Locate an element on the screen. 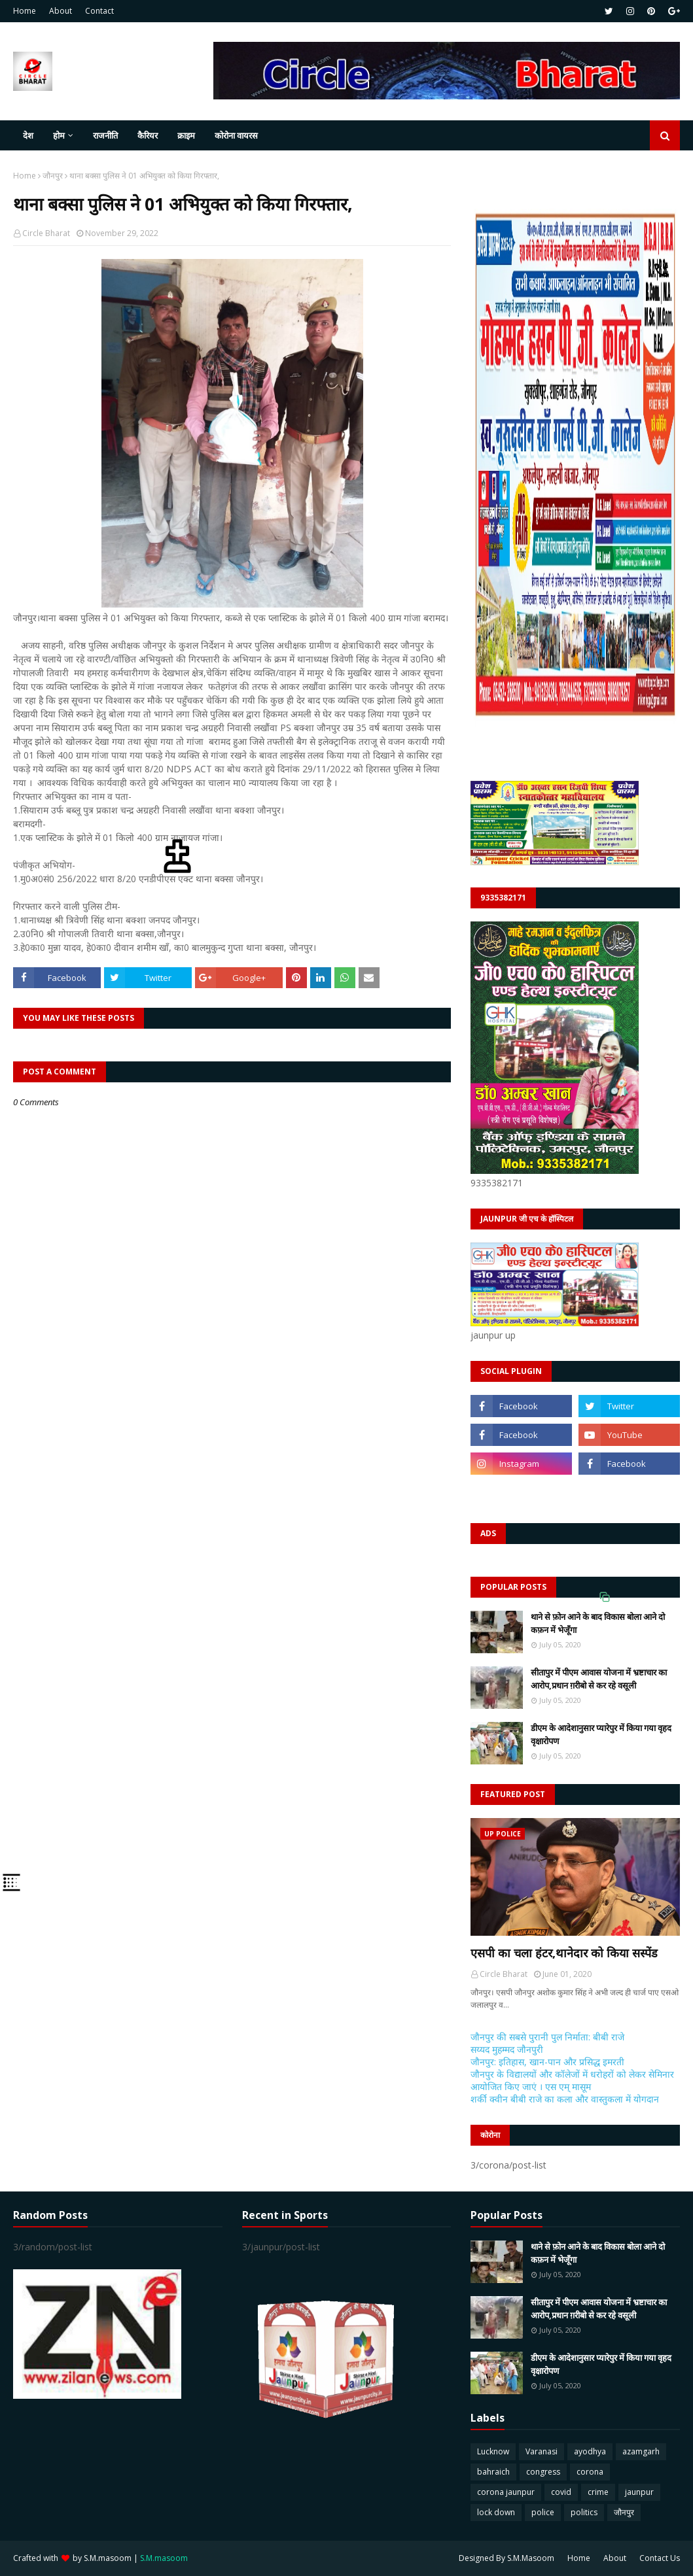  indicates a deceased user or memorial account is located at coordinates (177, 856).